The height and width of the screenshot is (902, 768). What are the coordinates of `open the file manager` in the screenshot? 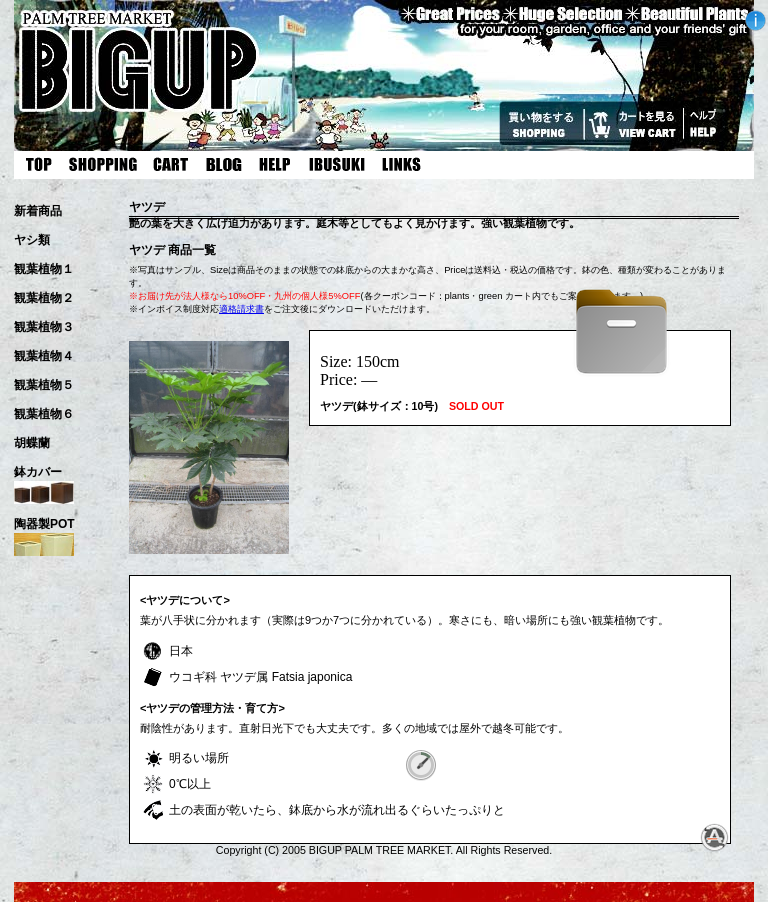 It's located at (621, 331).